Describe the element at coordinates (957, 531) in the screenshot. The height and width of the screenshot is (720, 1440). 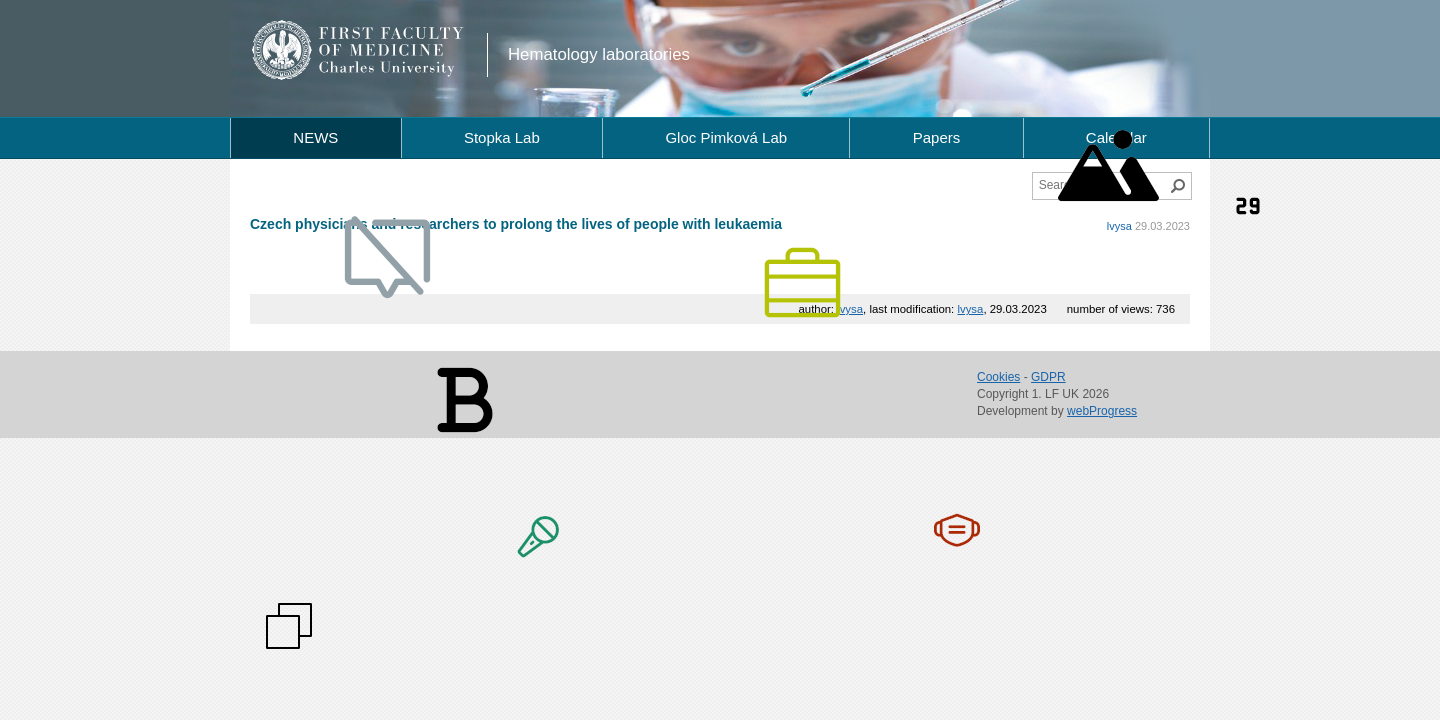
I see `indicates mask required area or health guidelines` at that location.